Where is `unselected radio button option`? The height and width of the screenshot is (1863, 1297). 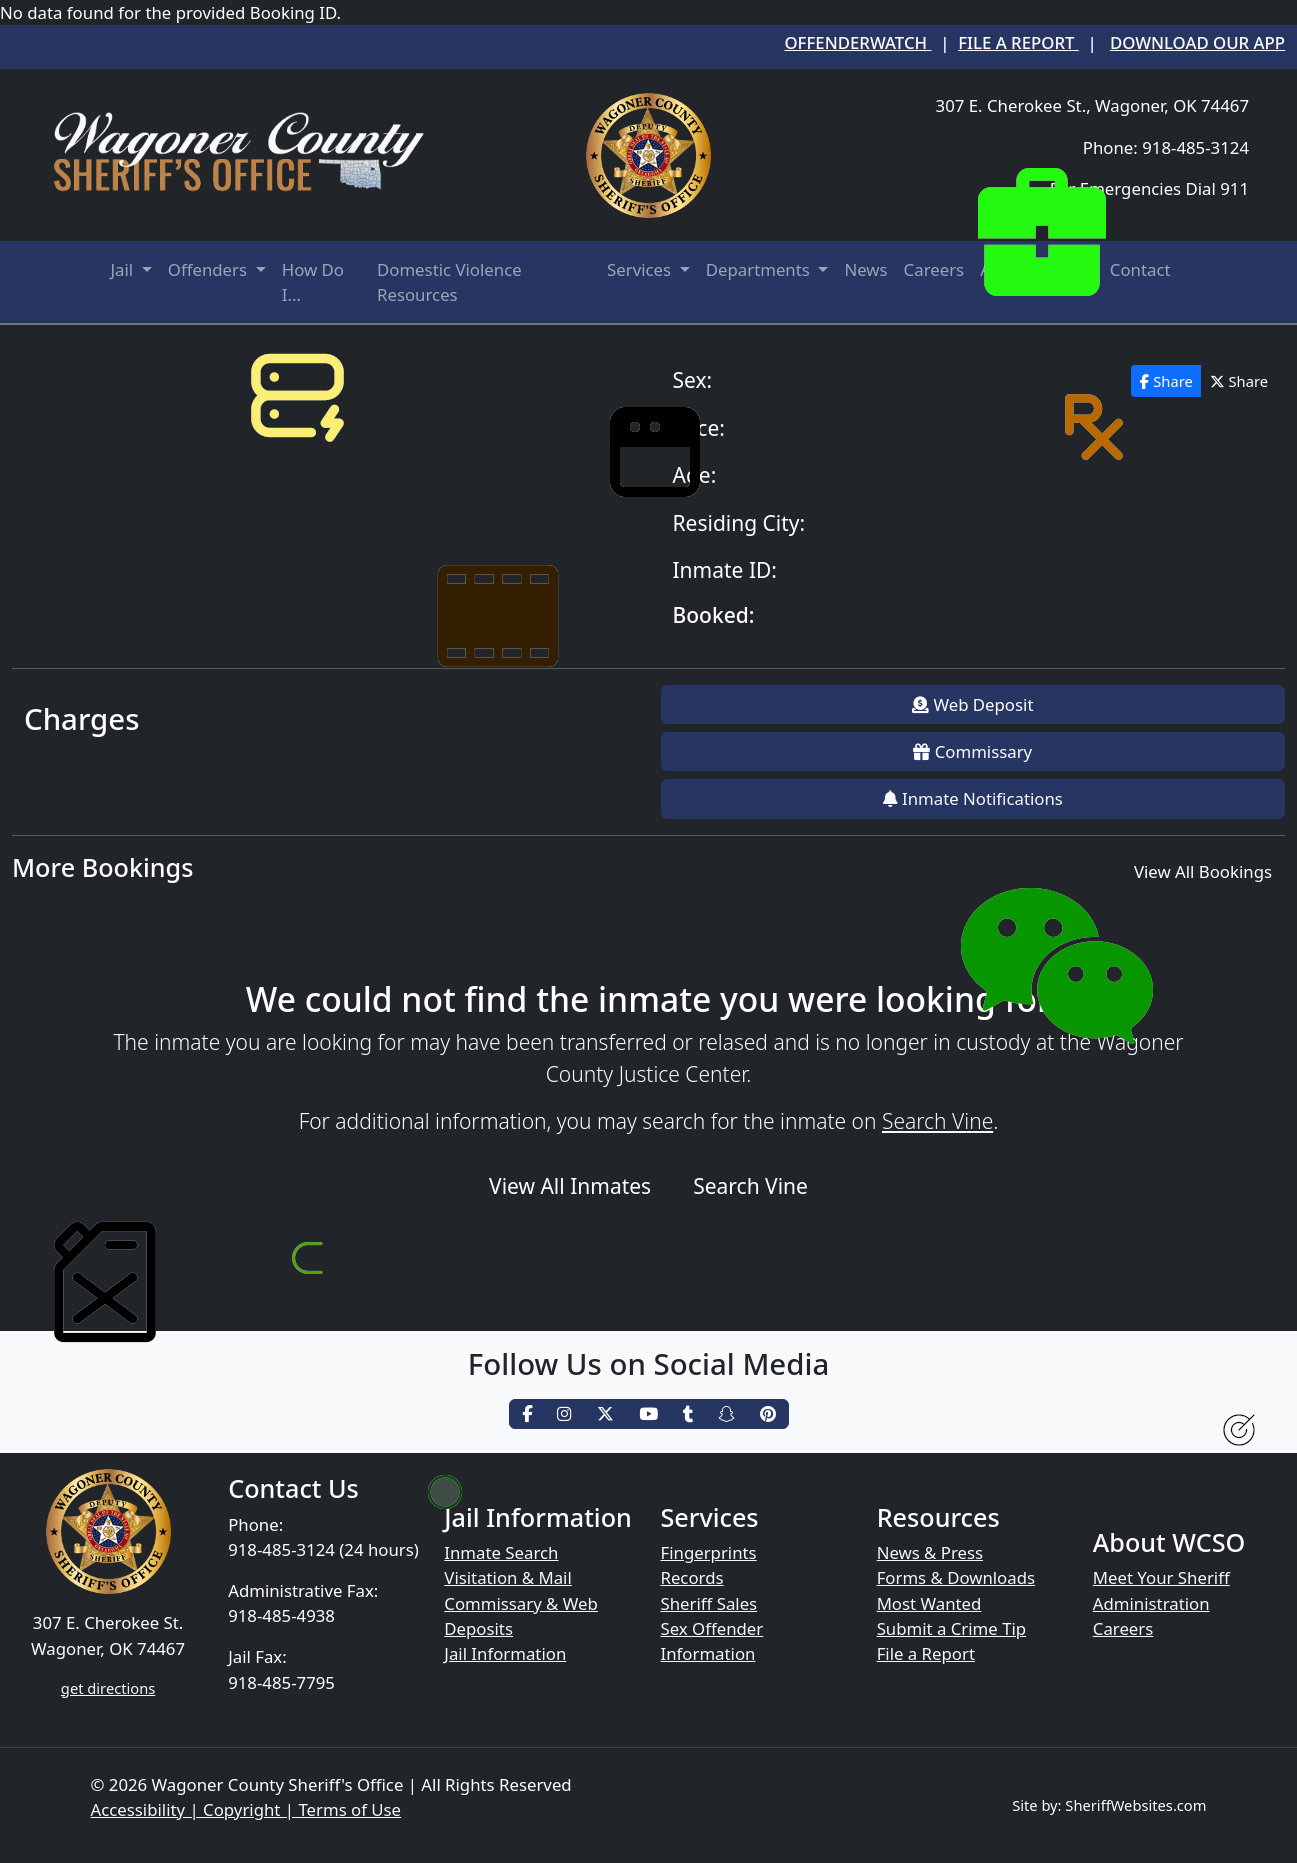
unselected radio button option is located at coordinates (445, 1492).